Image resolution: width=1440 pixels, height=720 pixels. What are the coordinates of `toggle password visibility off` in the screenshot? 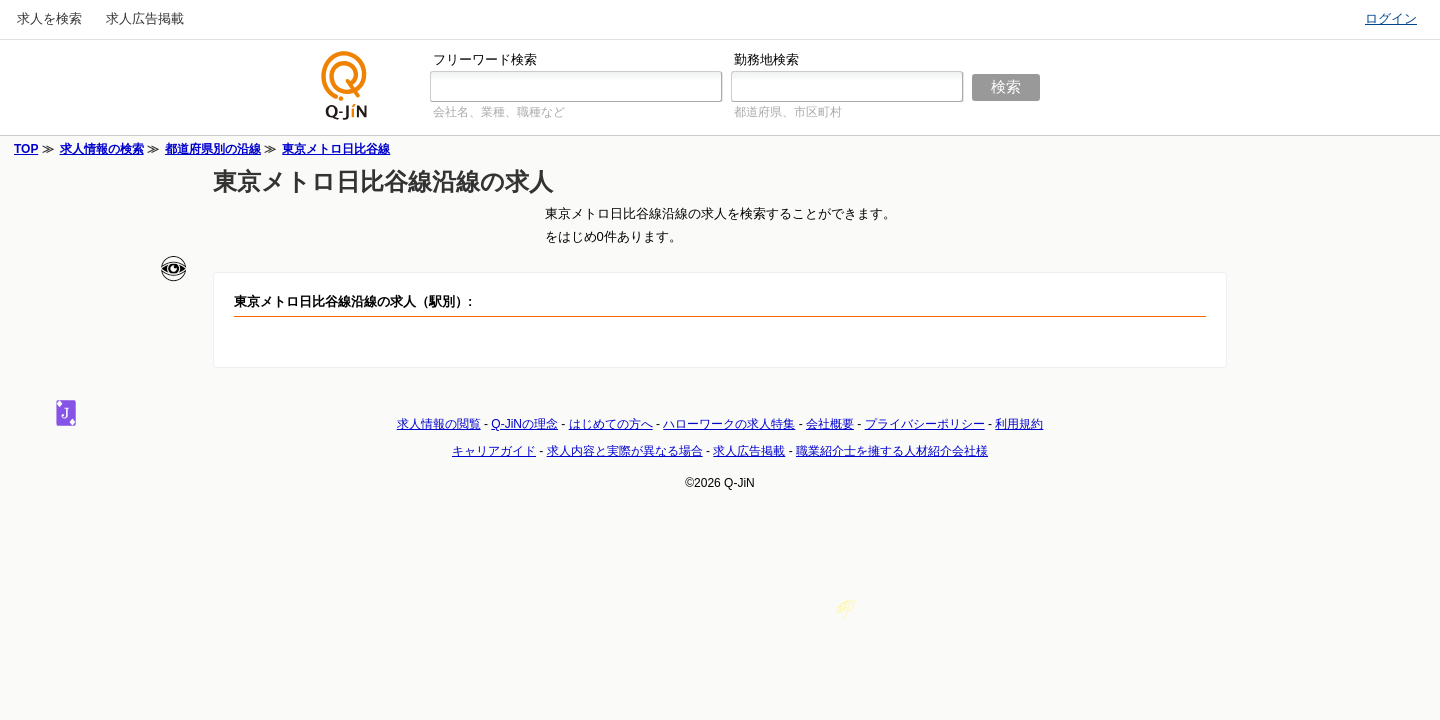 It's located at (173, 268).